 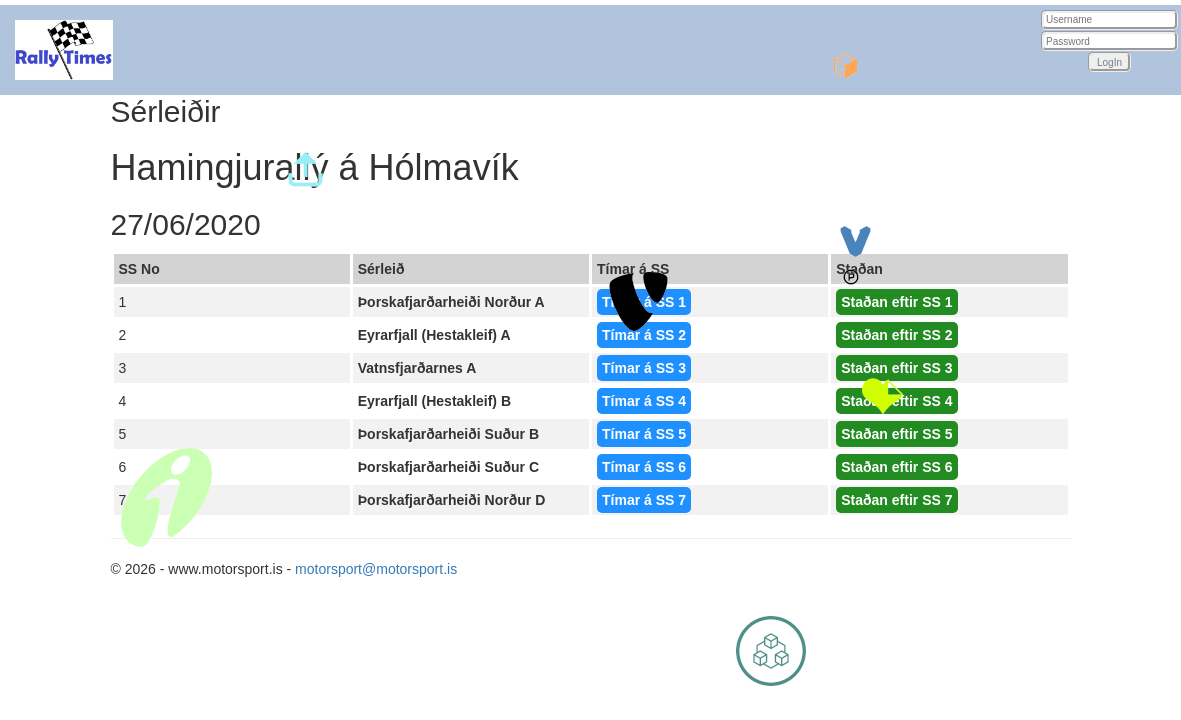 What do you see at coordinates (882, 396) in the screenshot?
I see `open ilovepdf website or app` at bounding box center [882, 396].